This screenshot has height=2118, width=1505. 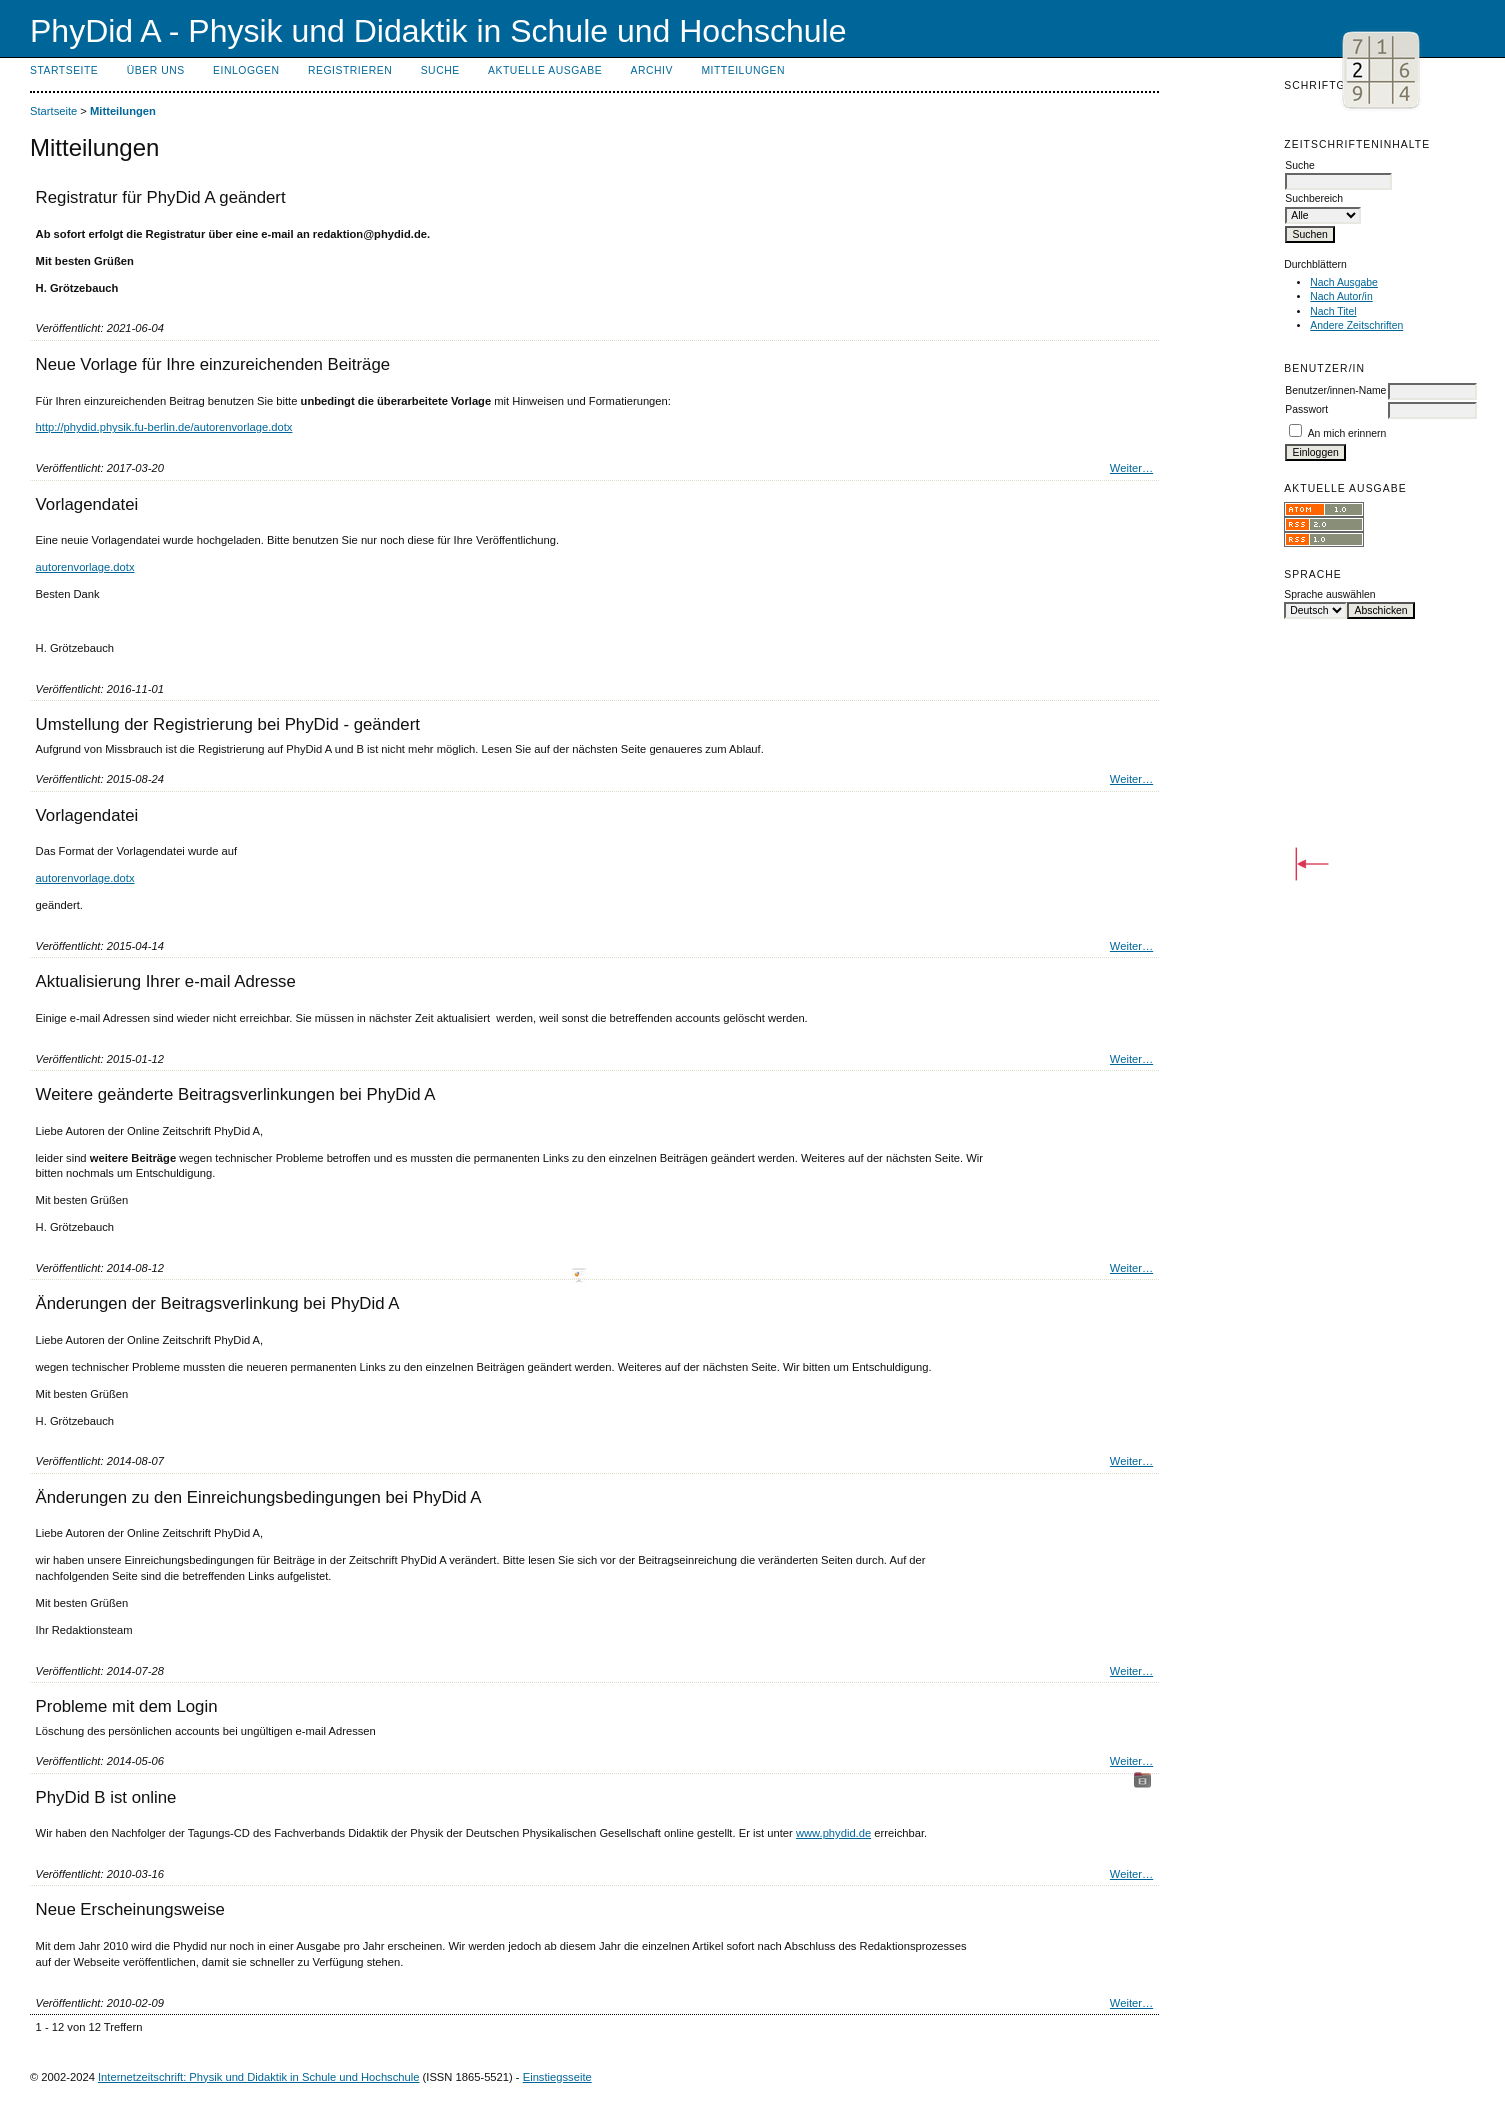 What do you see at coordinates (1142, 1779) in the screenshot?
I see `open your videos folder` at bounding box center [1142, 1779].